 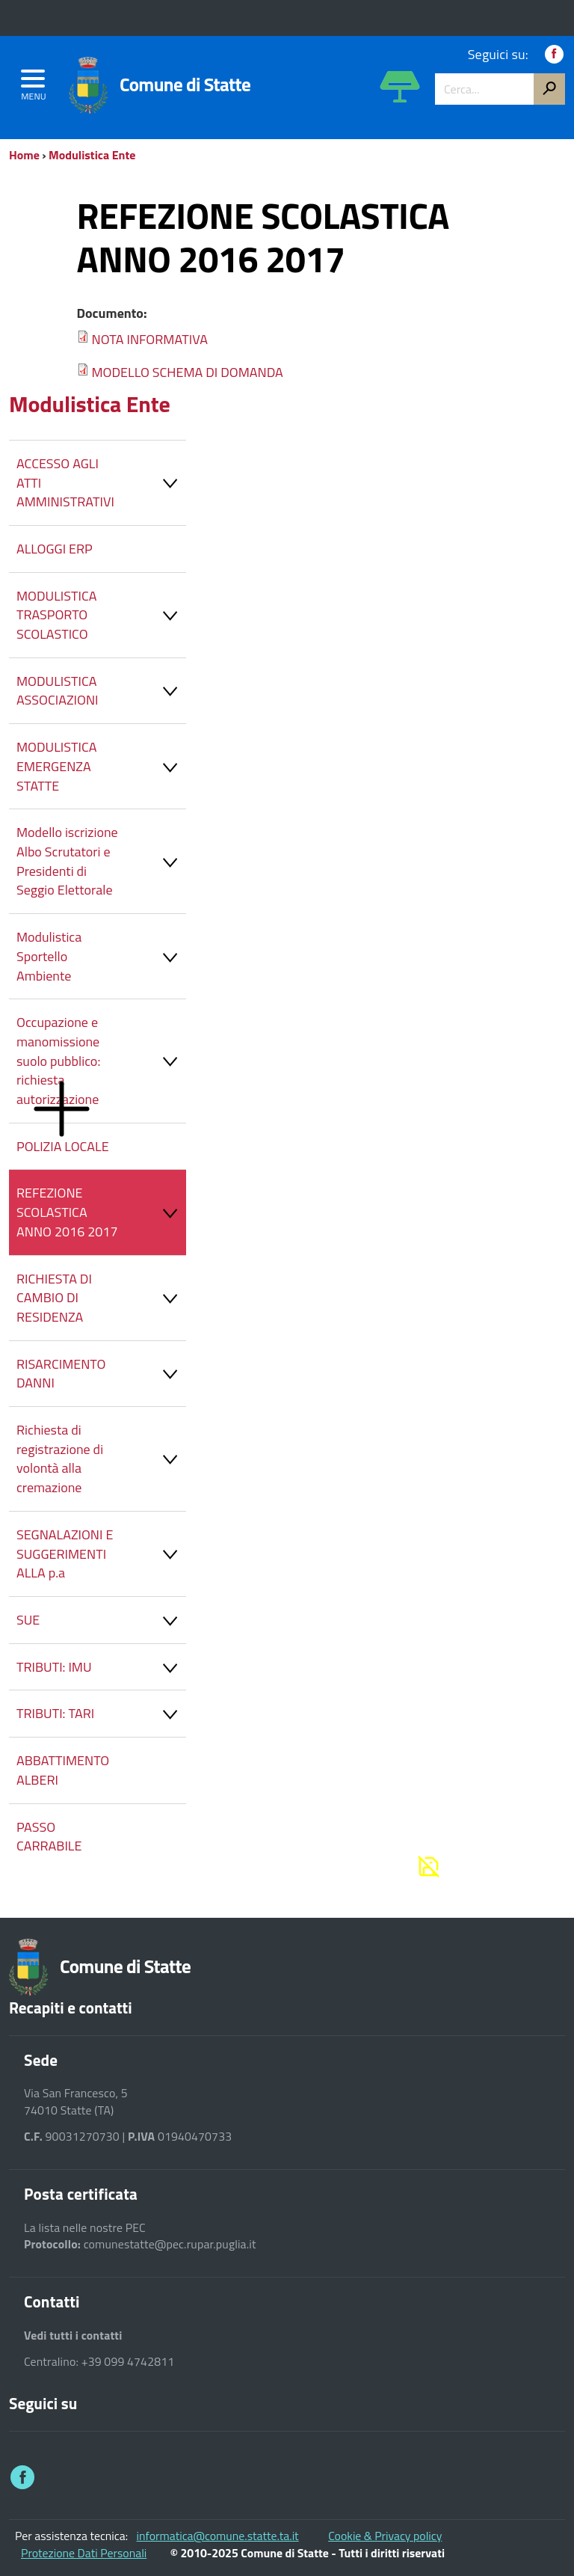 I want to click on access presentation or speaker mode, so click(x=400, y=87).